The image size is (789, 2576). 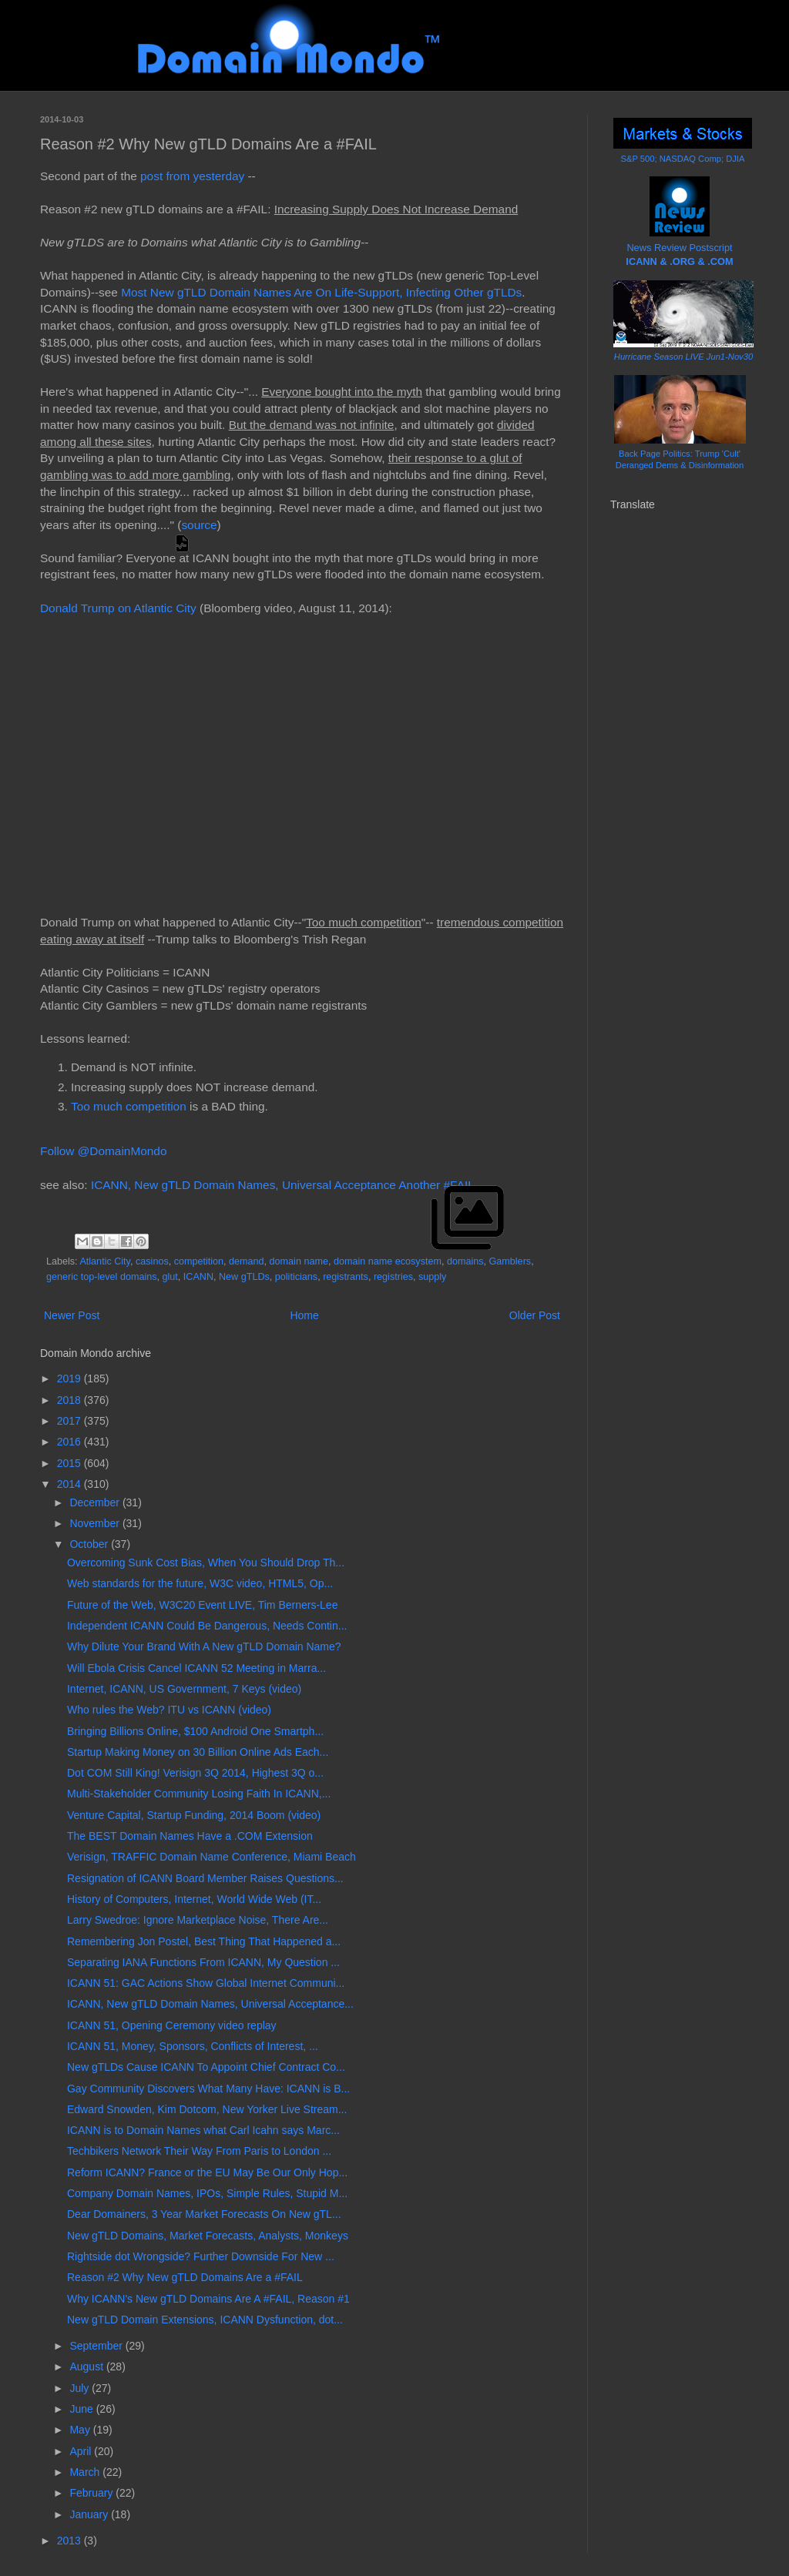 I want to click on view photo gallery, so click(x=469, y=1215).